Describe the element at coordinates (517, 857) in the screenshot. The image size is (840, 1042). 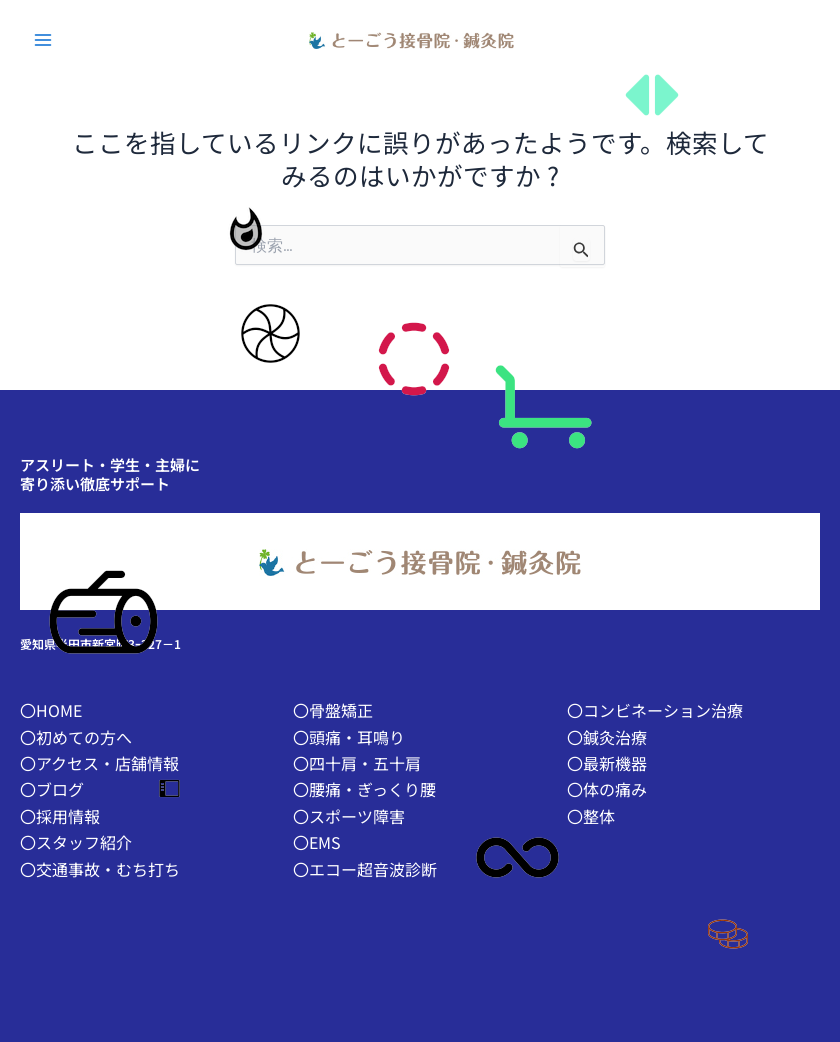
I see `indicates unlimited or infinite content` at that location.